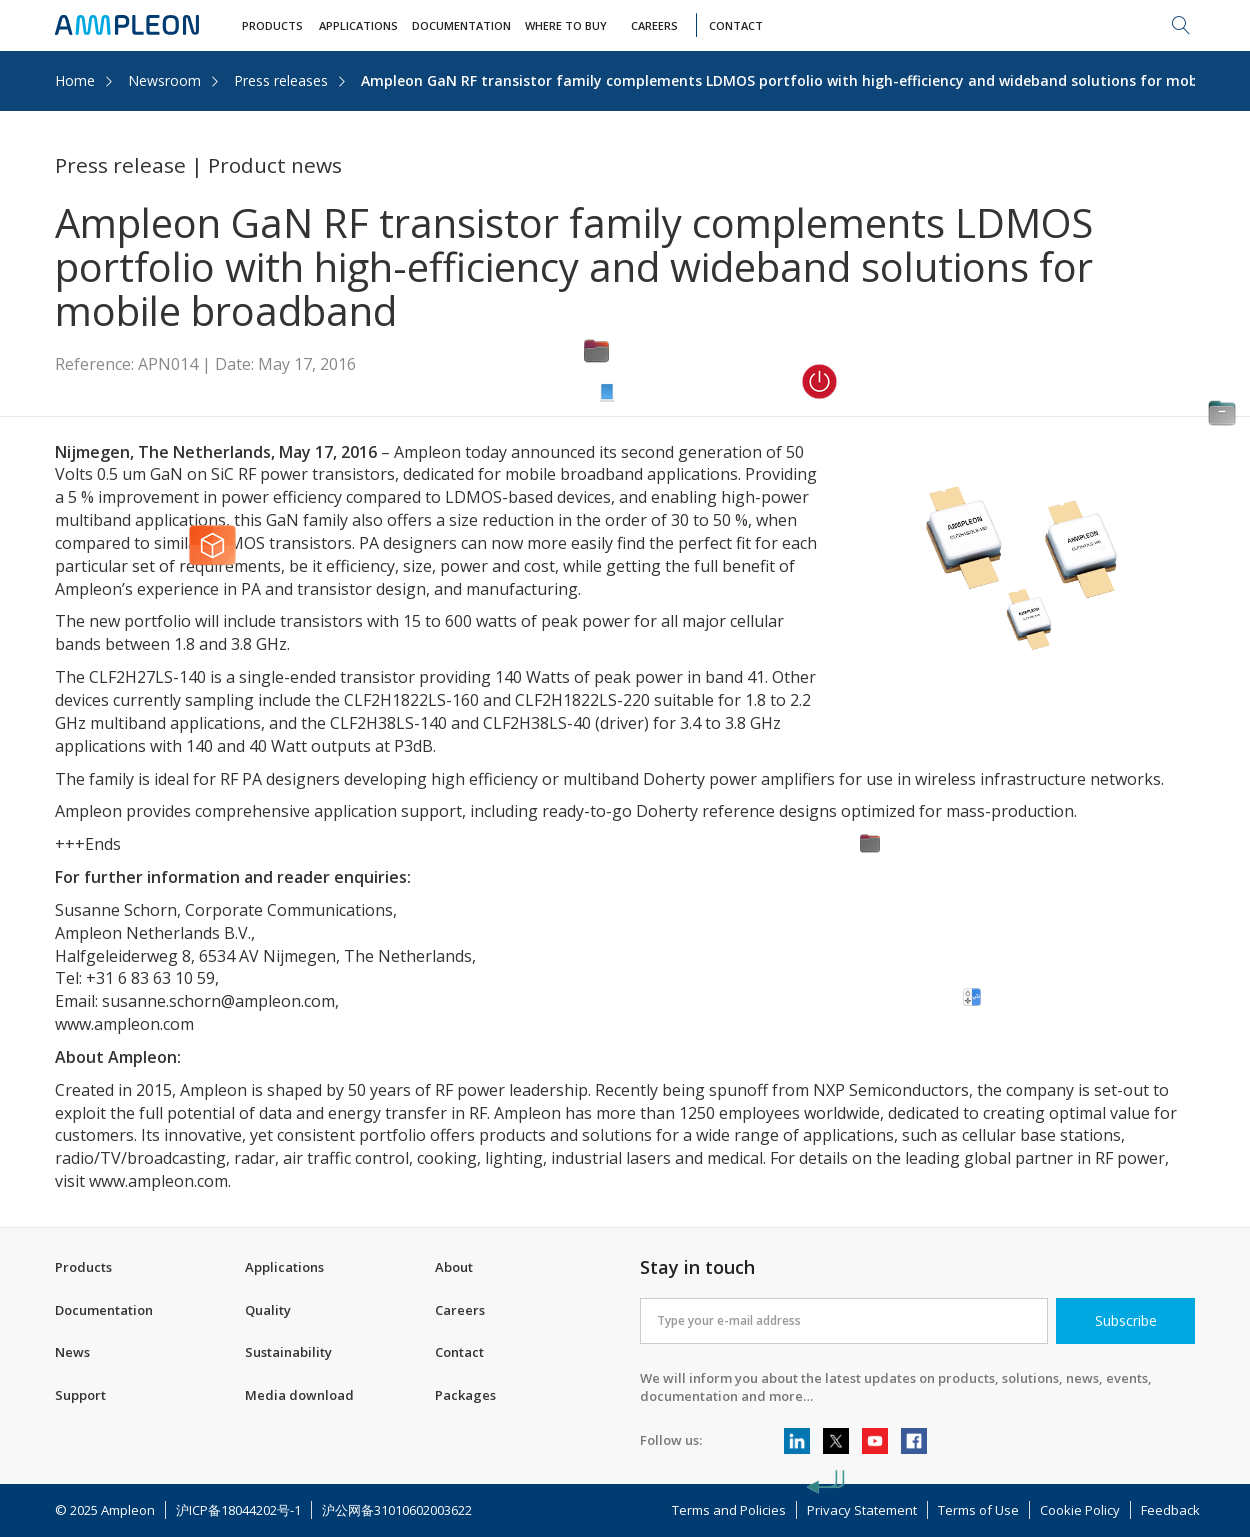 The height and width of the screenshot is (1537, 1250). Describe the element at coordinates (607, 390) in the screenshot. I see `iPad mini device connected via cellular network` at that location.